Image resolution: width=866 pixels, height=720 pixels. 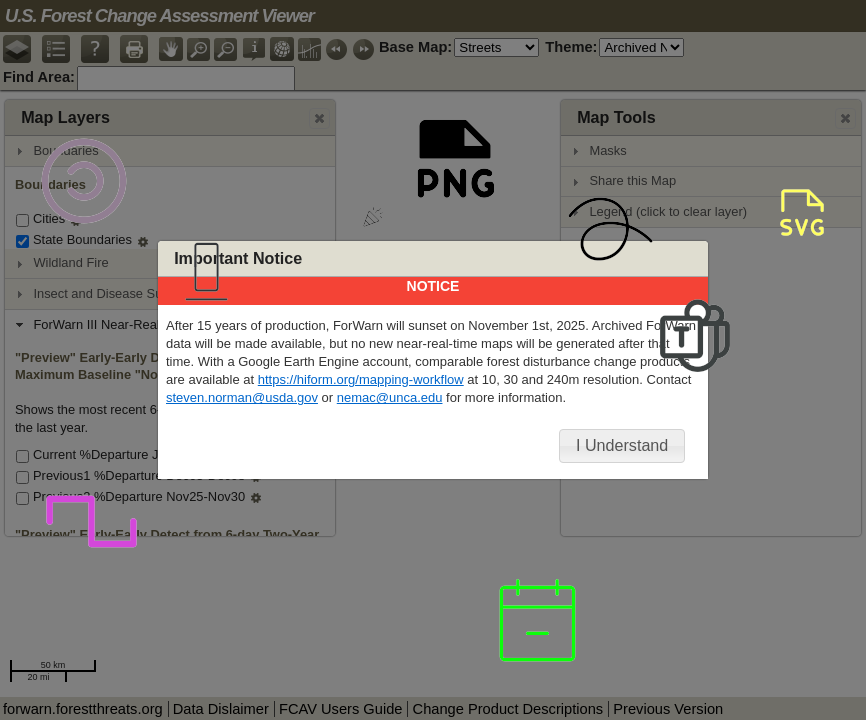 I want to click on view or open an SVG file, so click(x=802, y=214).